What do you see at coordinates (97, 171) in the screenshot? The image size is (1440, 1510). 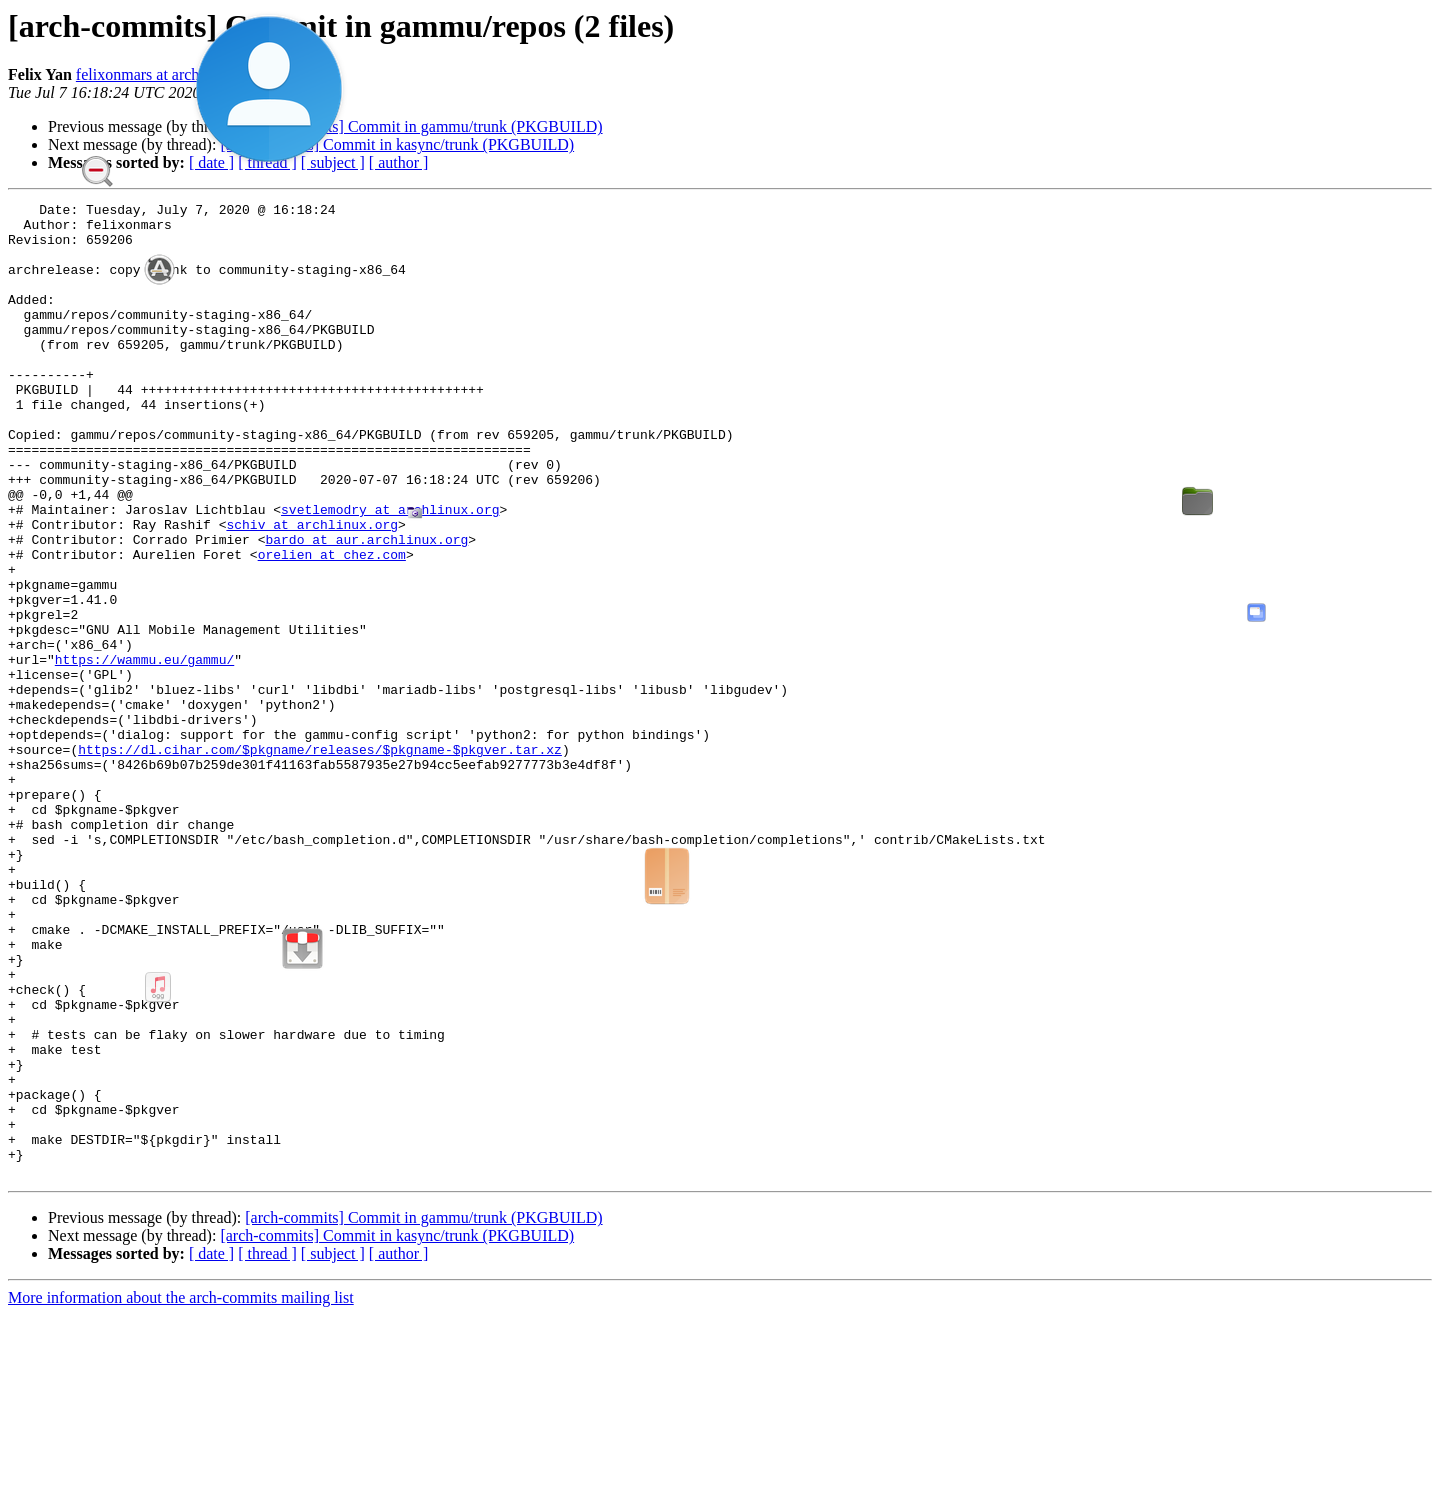 I see `zoom out of the current view` at bounding box center [97, 171].